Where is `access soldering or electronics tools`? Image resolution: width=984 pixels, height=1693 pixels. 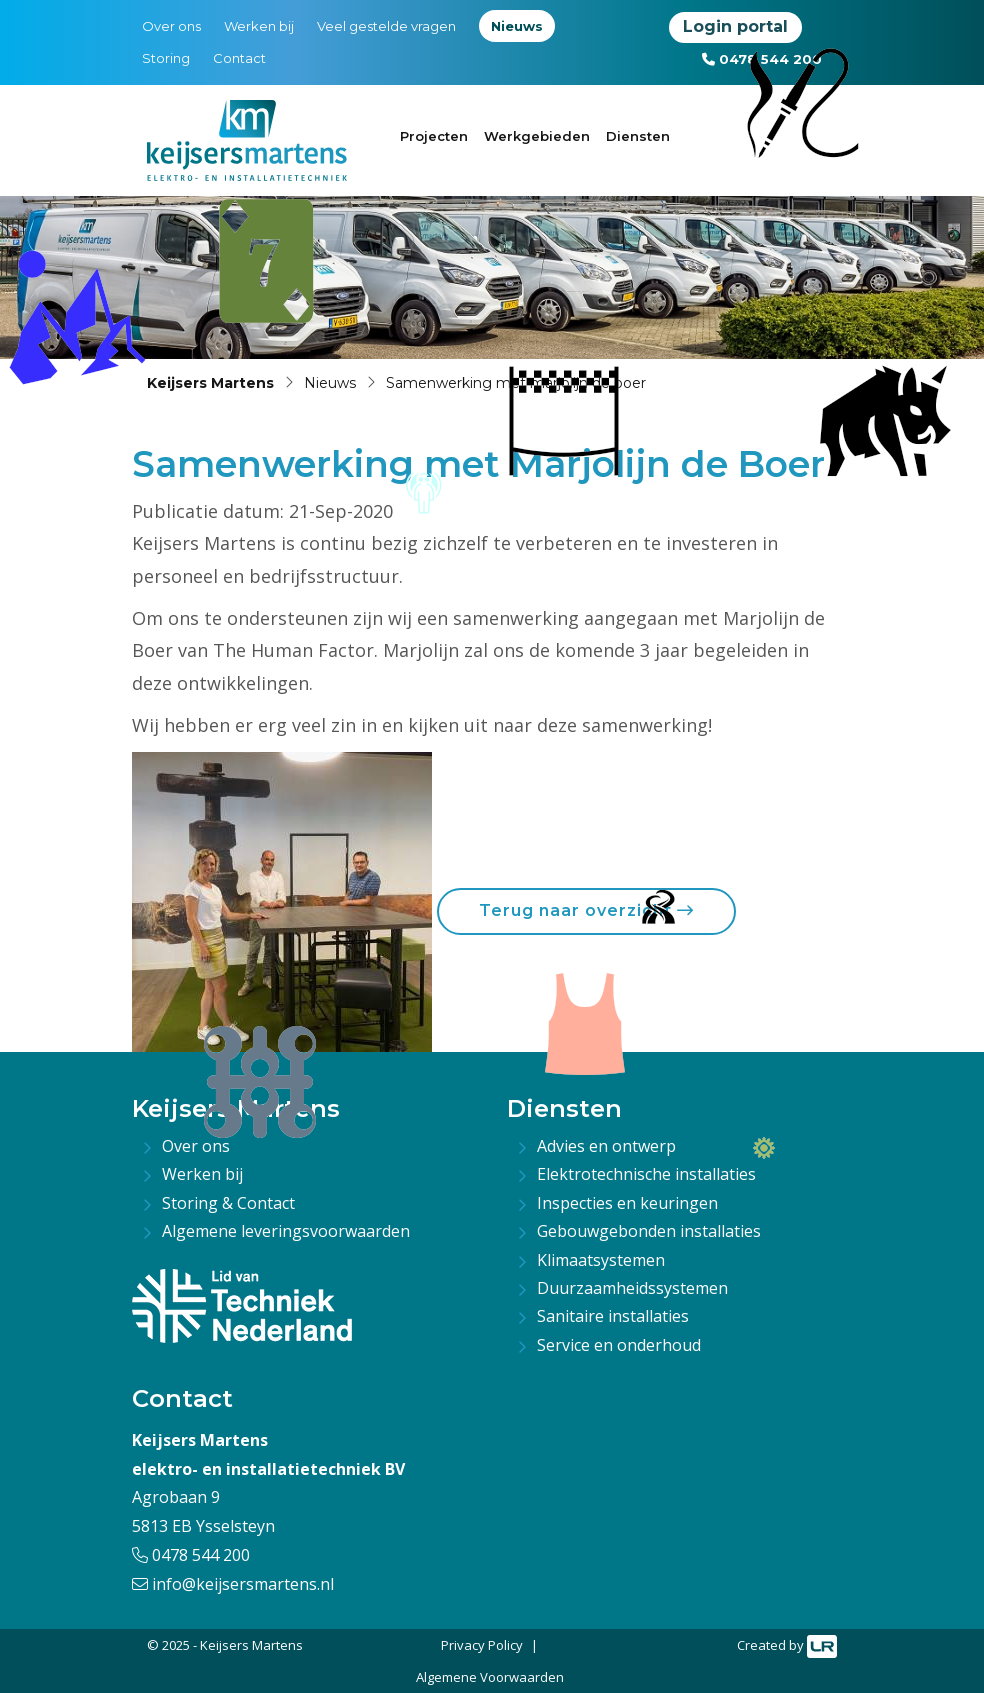 access soldering or electronics tools is located at coordinates (801, 105).